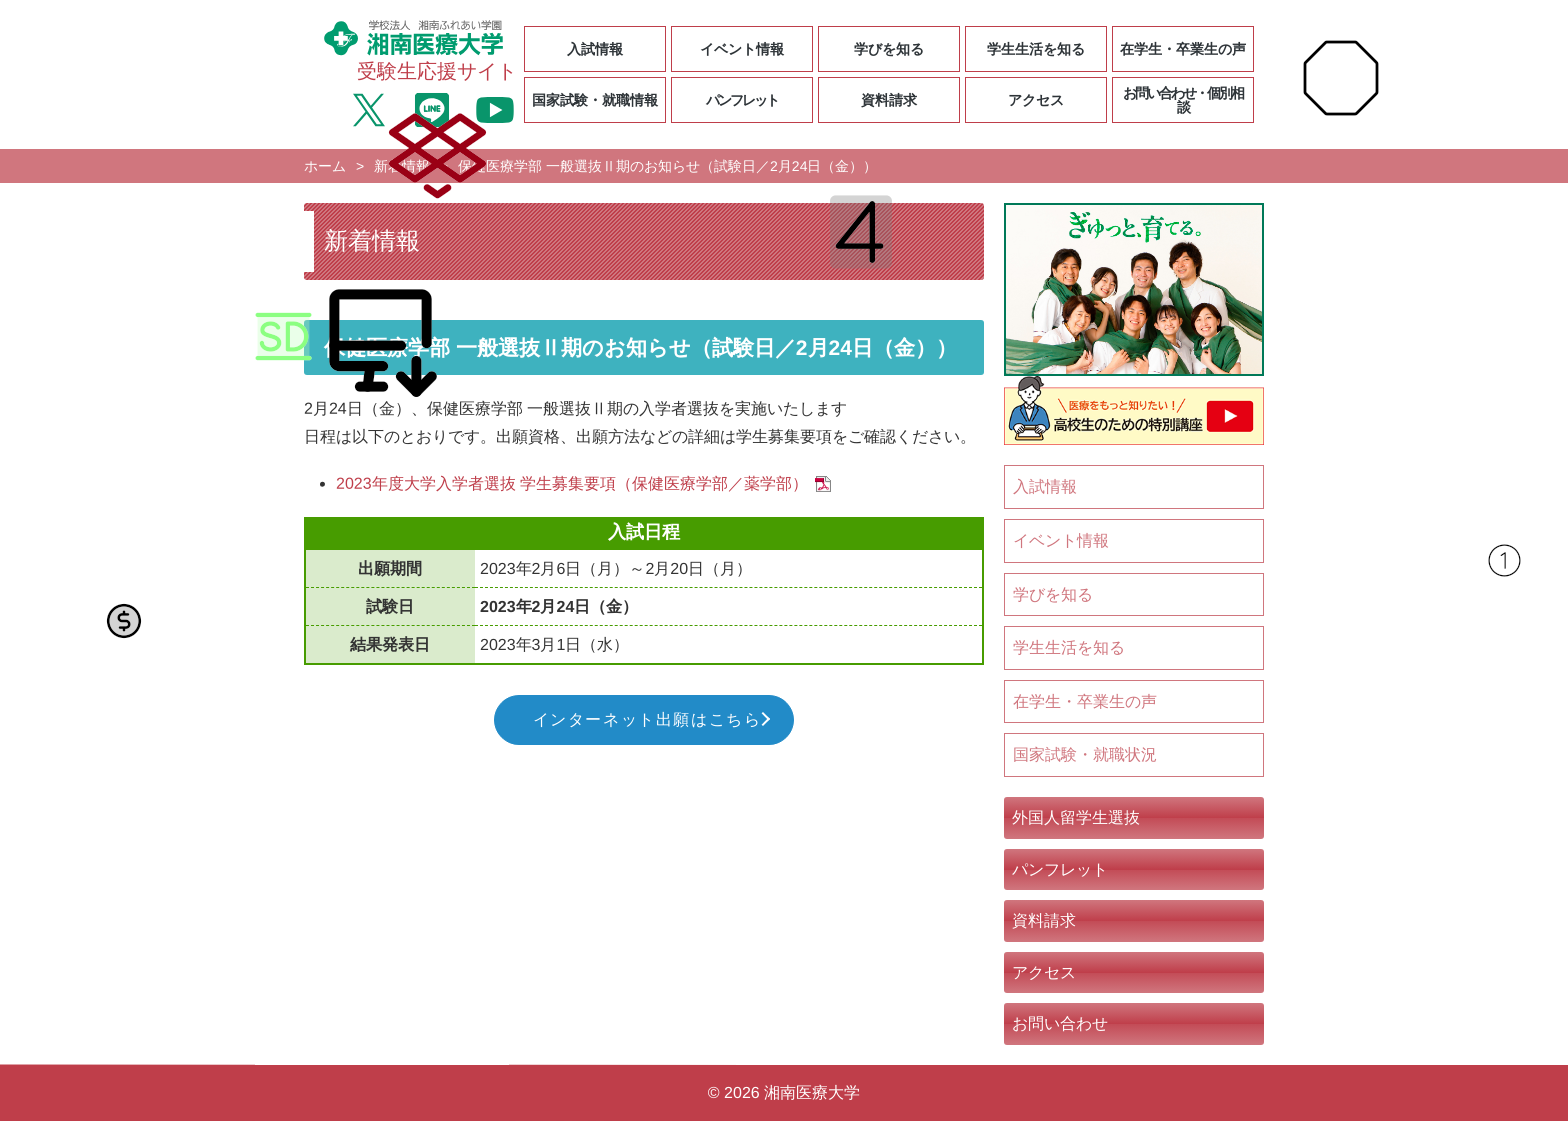  Describe the element at coordinates (380, 340) in the screenshot. I see `download to desktop computer` at that location.